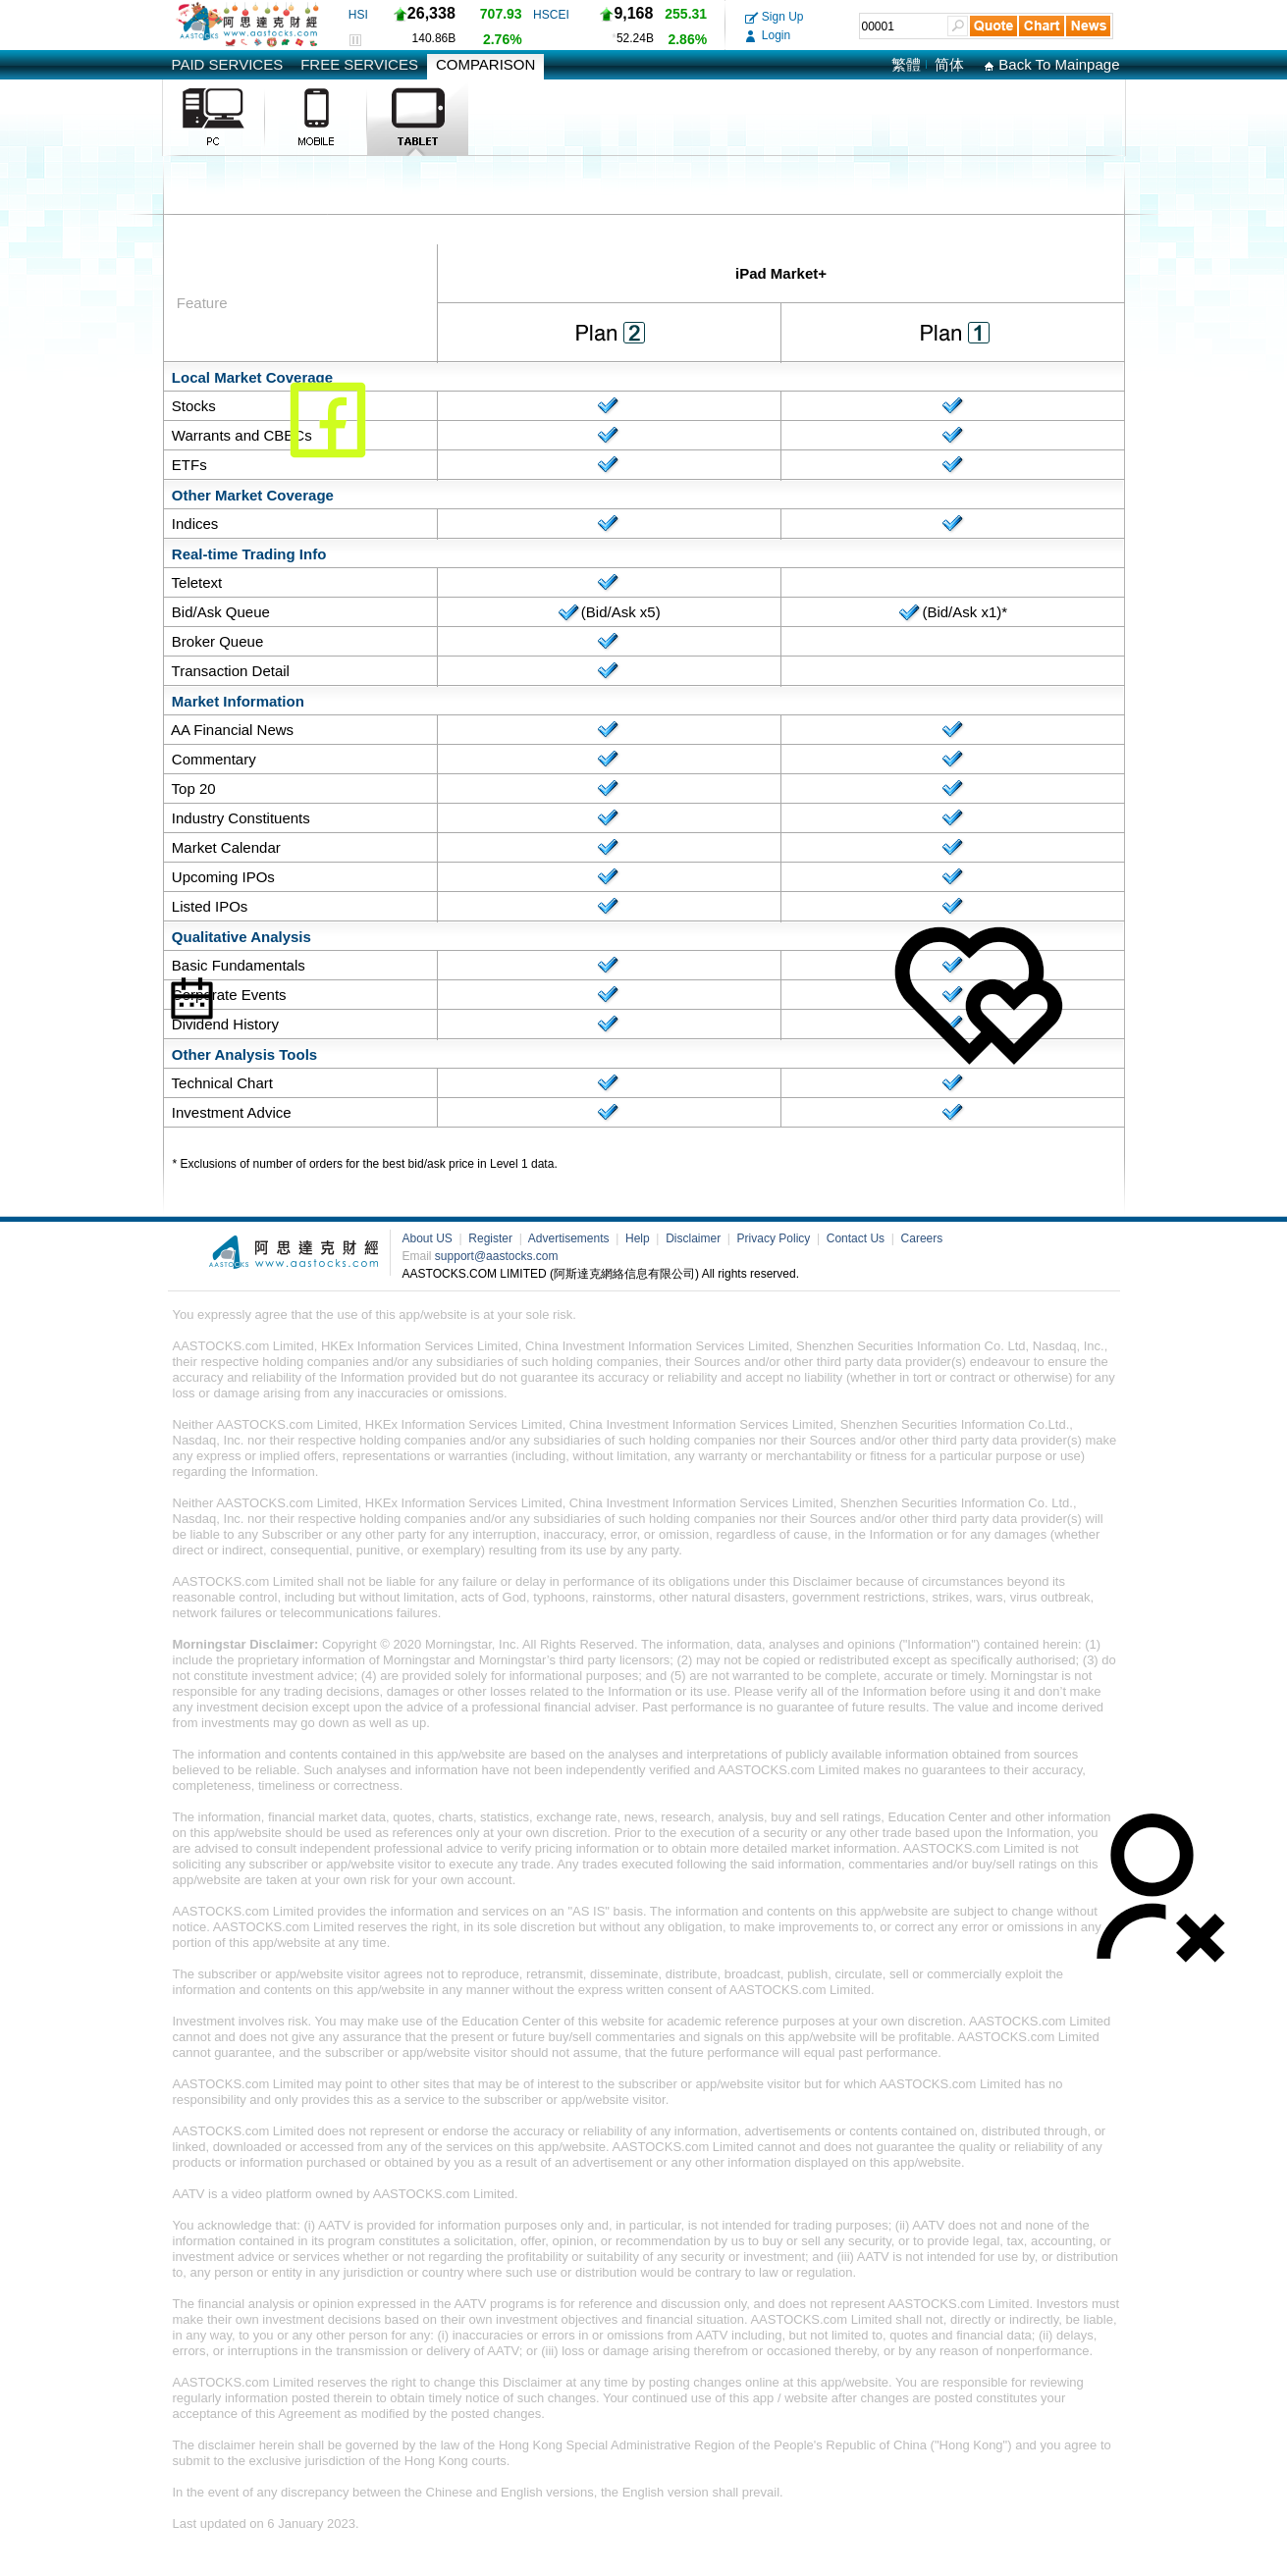  What do you see at coordinates (1152, 1889) in the screenshot?
I see `unfollow a user` at bounding box center [1152, 1889].